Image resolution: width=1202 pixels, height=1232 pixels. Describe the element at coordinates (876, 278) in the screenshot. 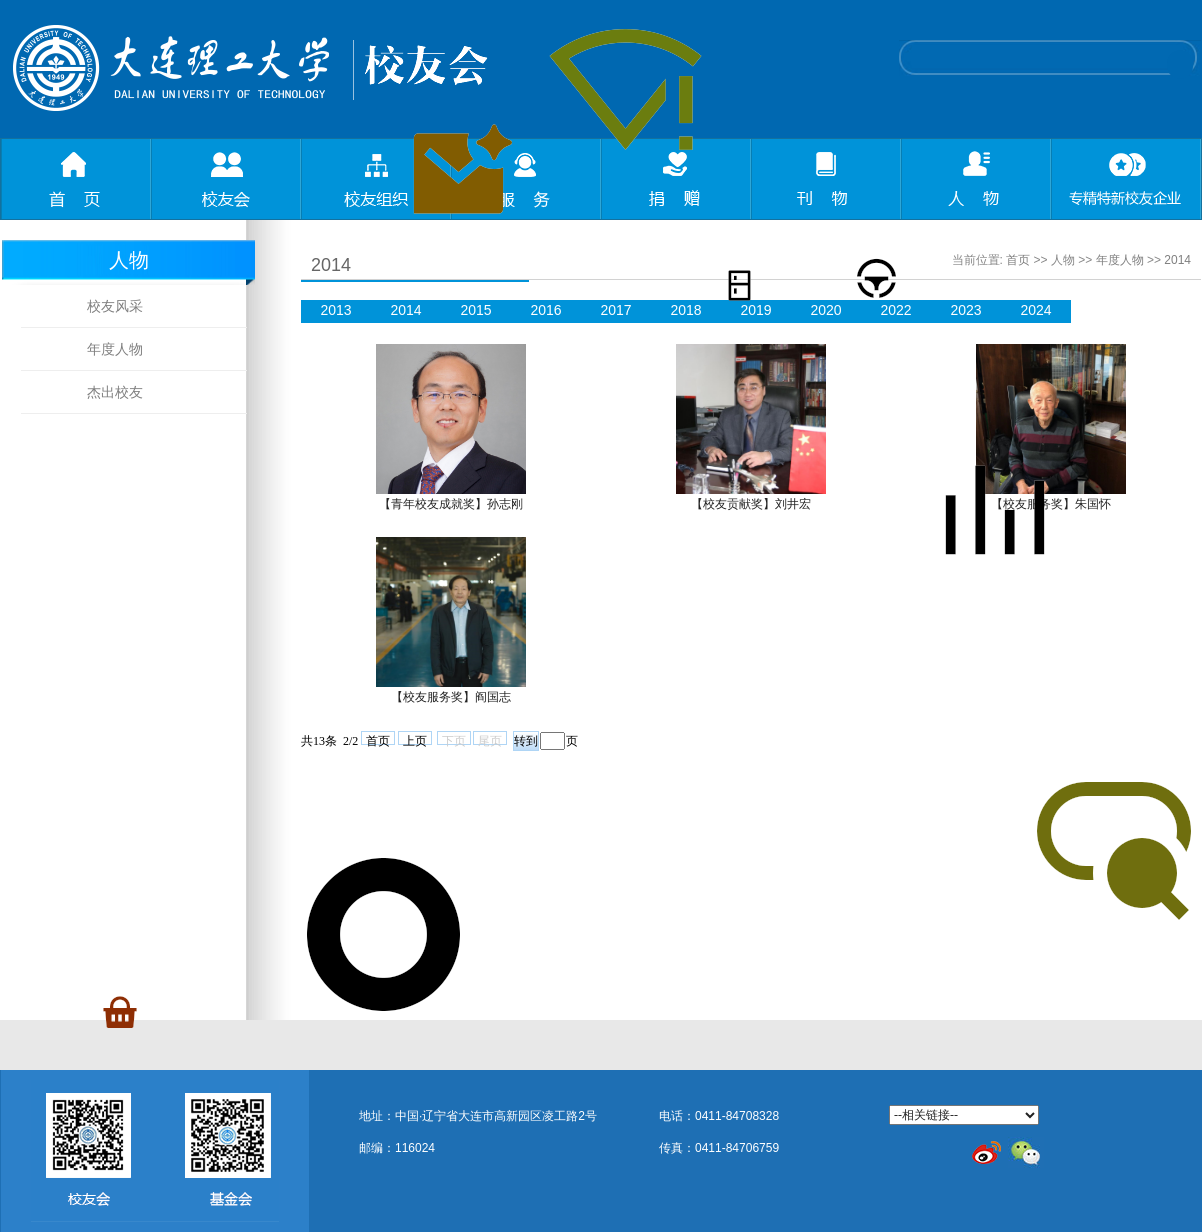

I see `access driving or navigation mode` at that location.